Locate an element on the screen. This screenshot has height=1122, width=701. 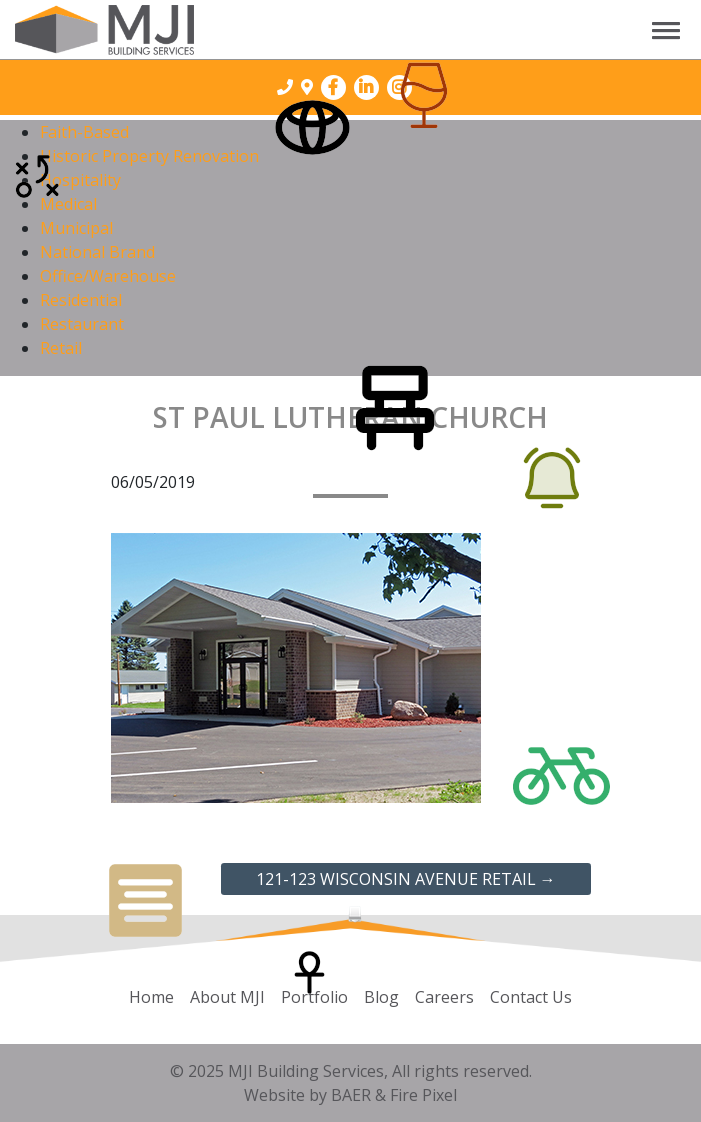
access optical disc drive is located at coordinates (354, 914).